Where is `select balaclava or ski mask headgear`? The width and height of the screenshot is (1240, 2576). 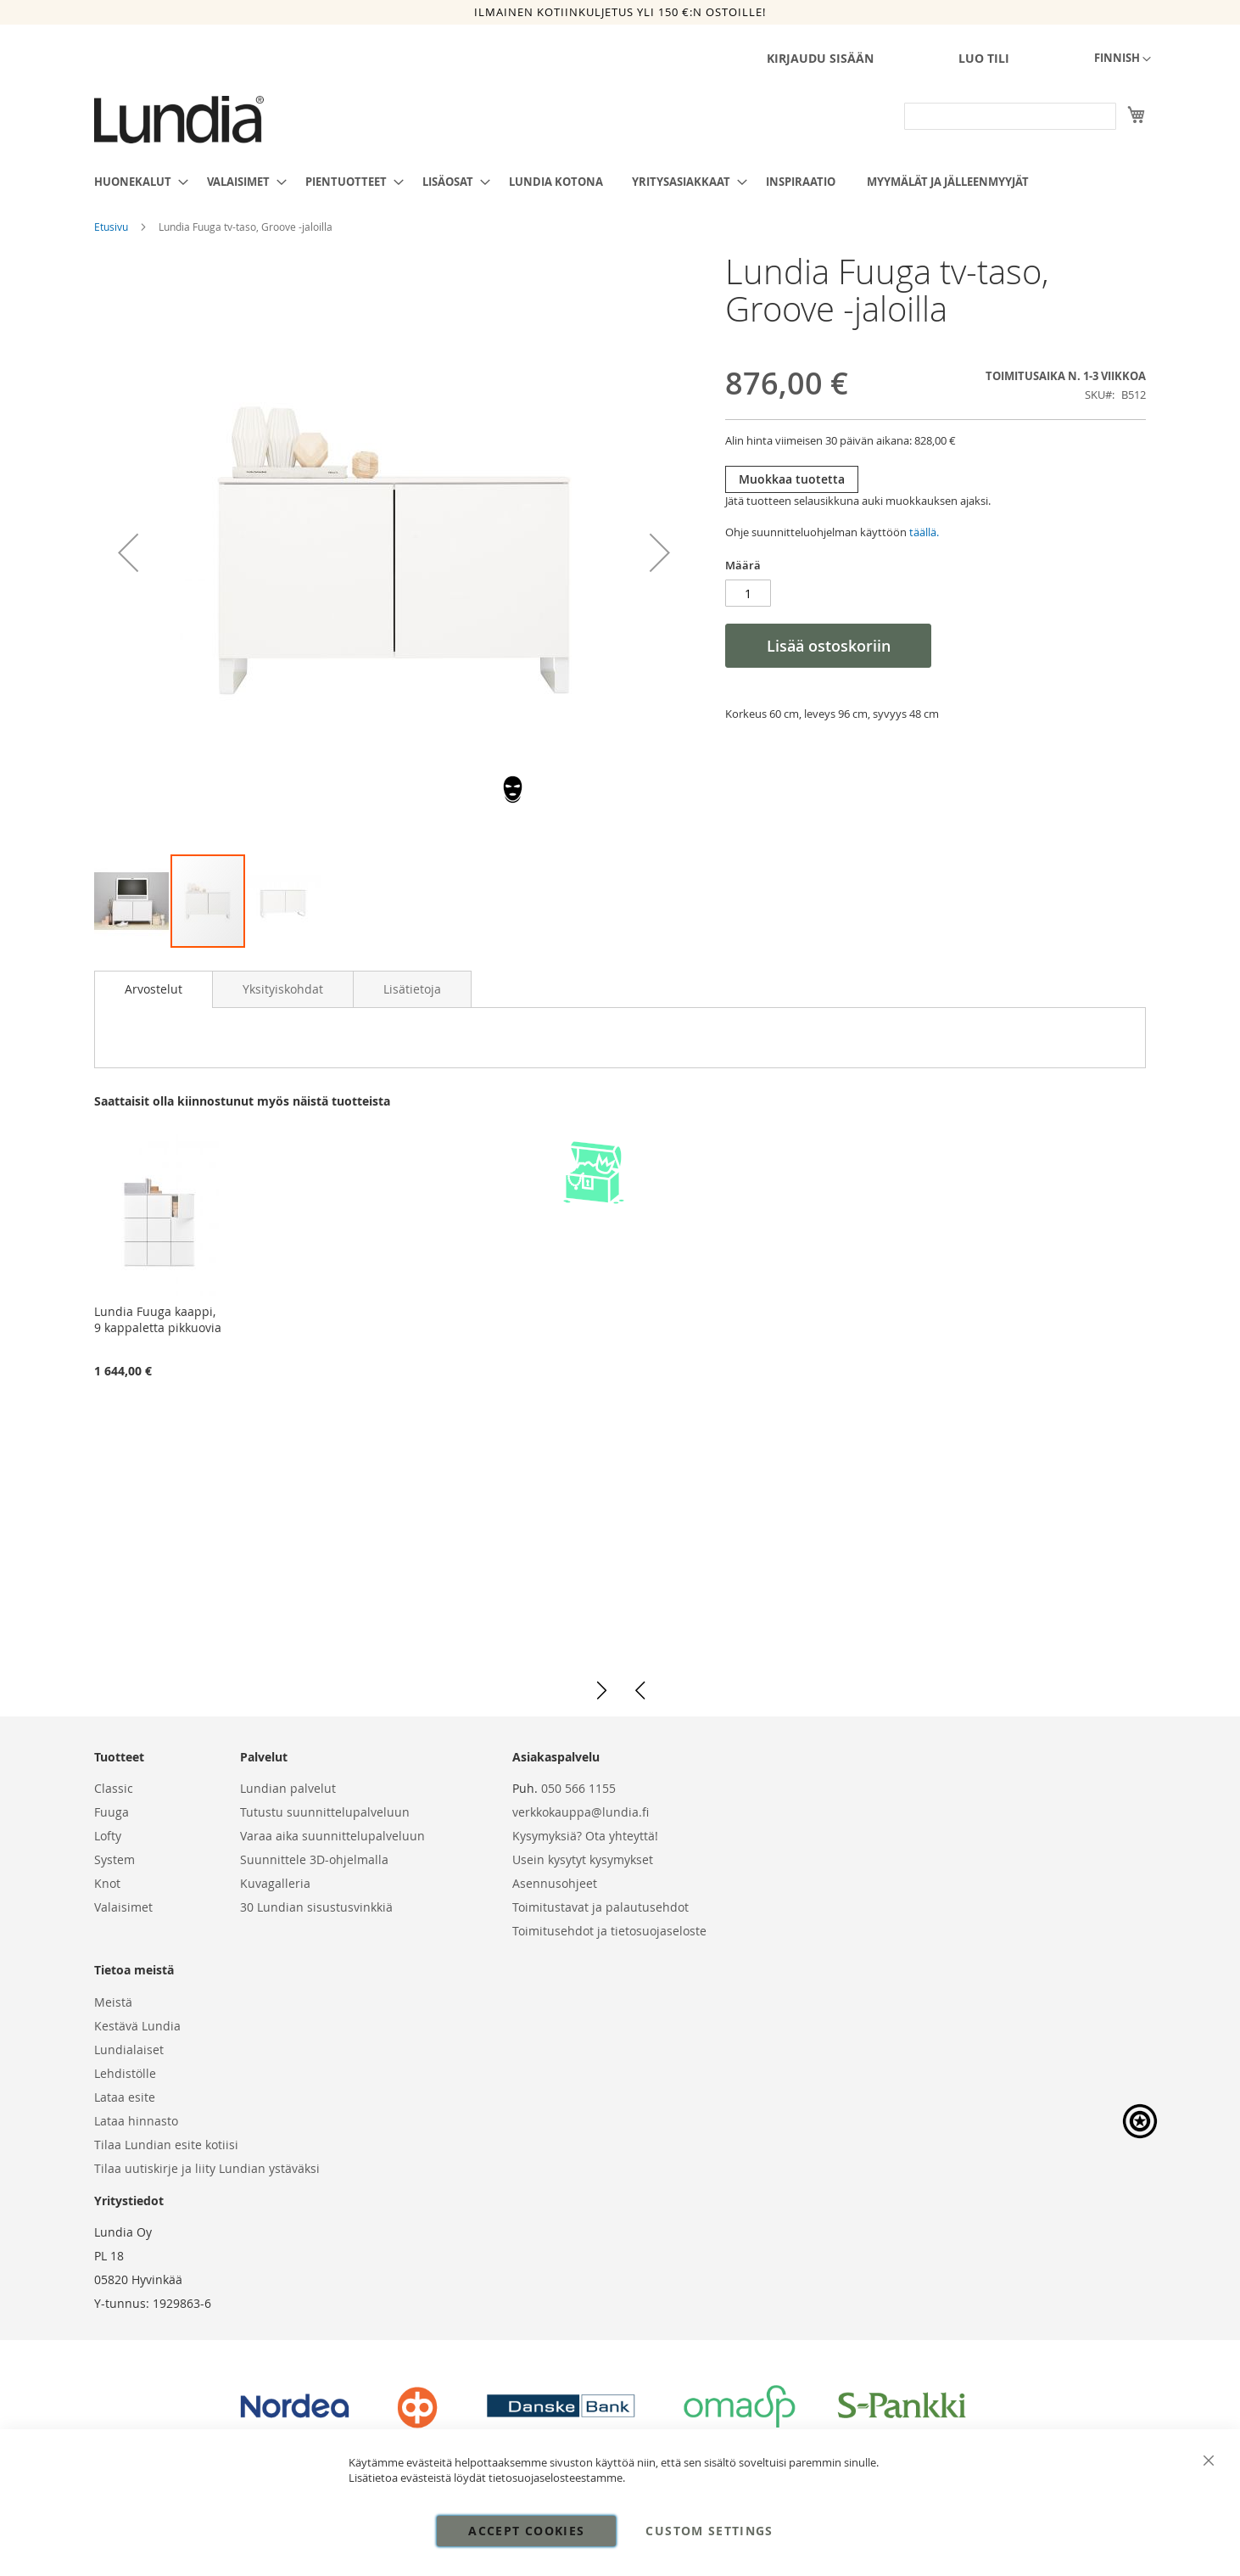 select balaclava or ski mask headgear is located at coordinates (512, 789).